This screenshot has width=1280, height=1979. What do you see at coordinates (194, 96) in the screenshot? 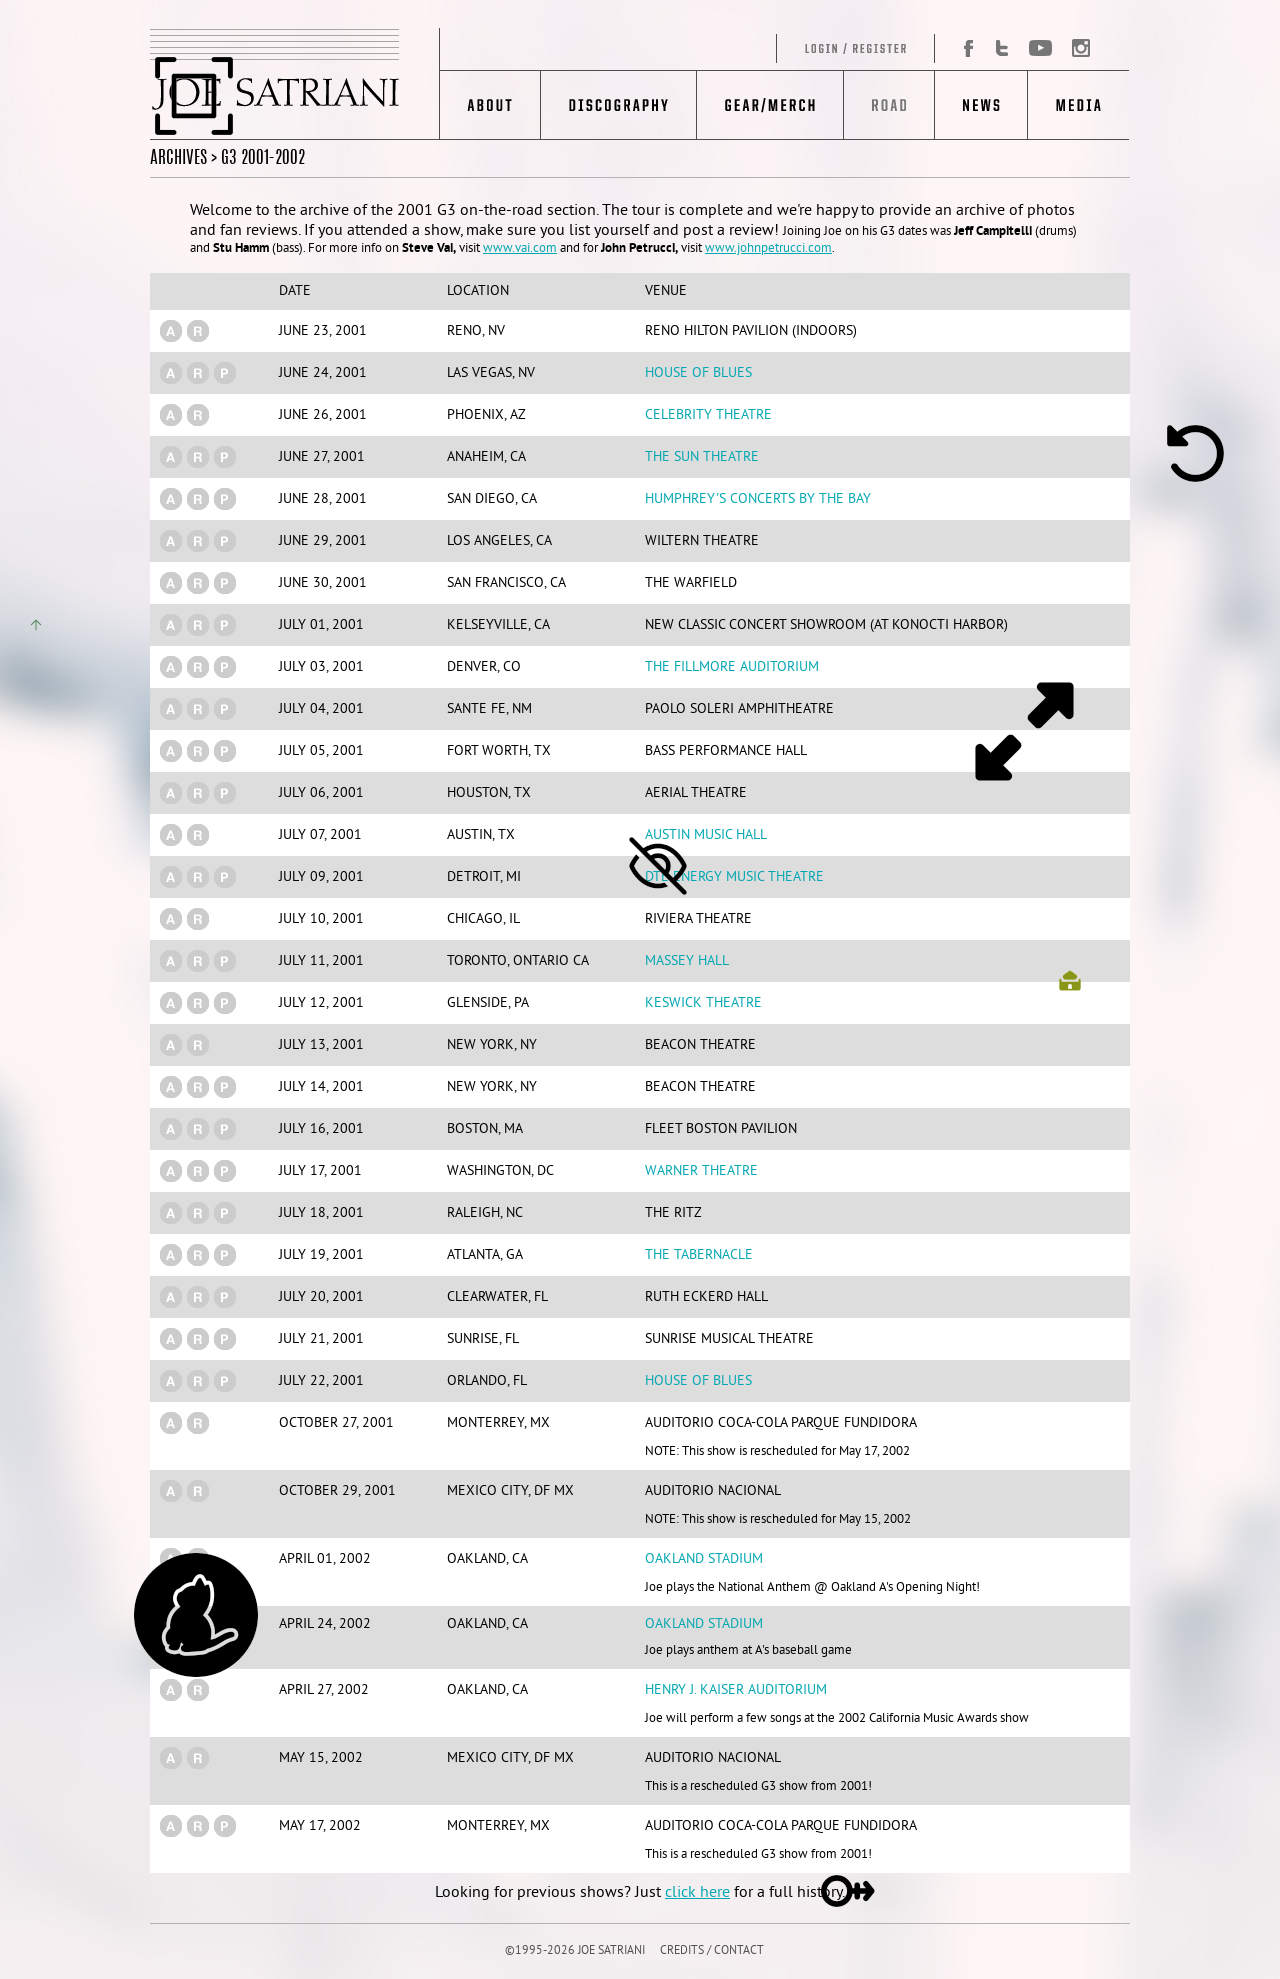
I see `scan a QR code or barcode` at bounding box center [194, 96].